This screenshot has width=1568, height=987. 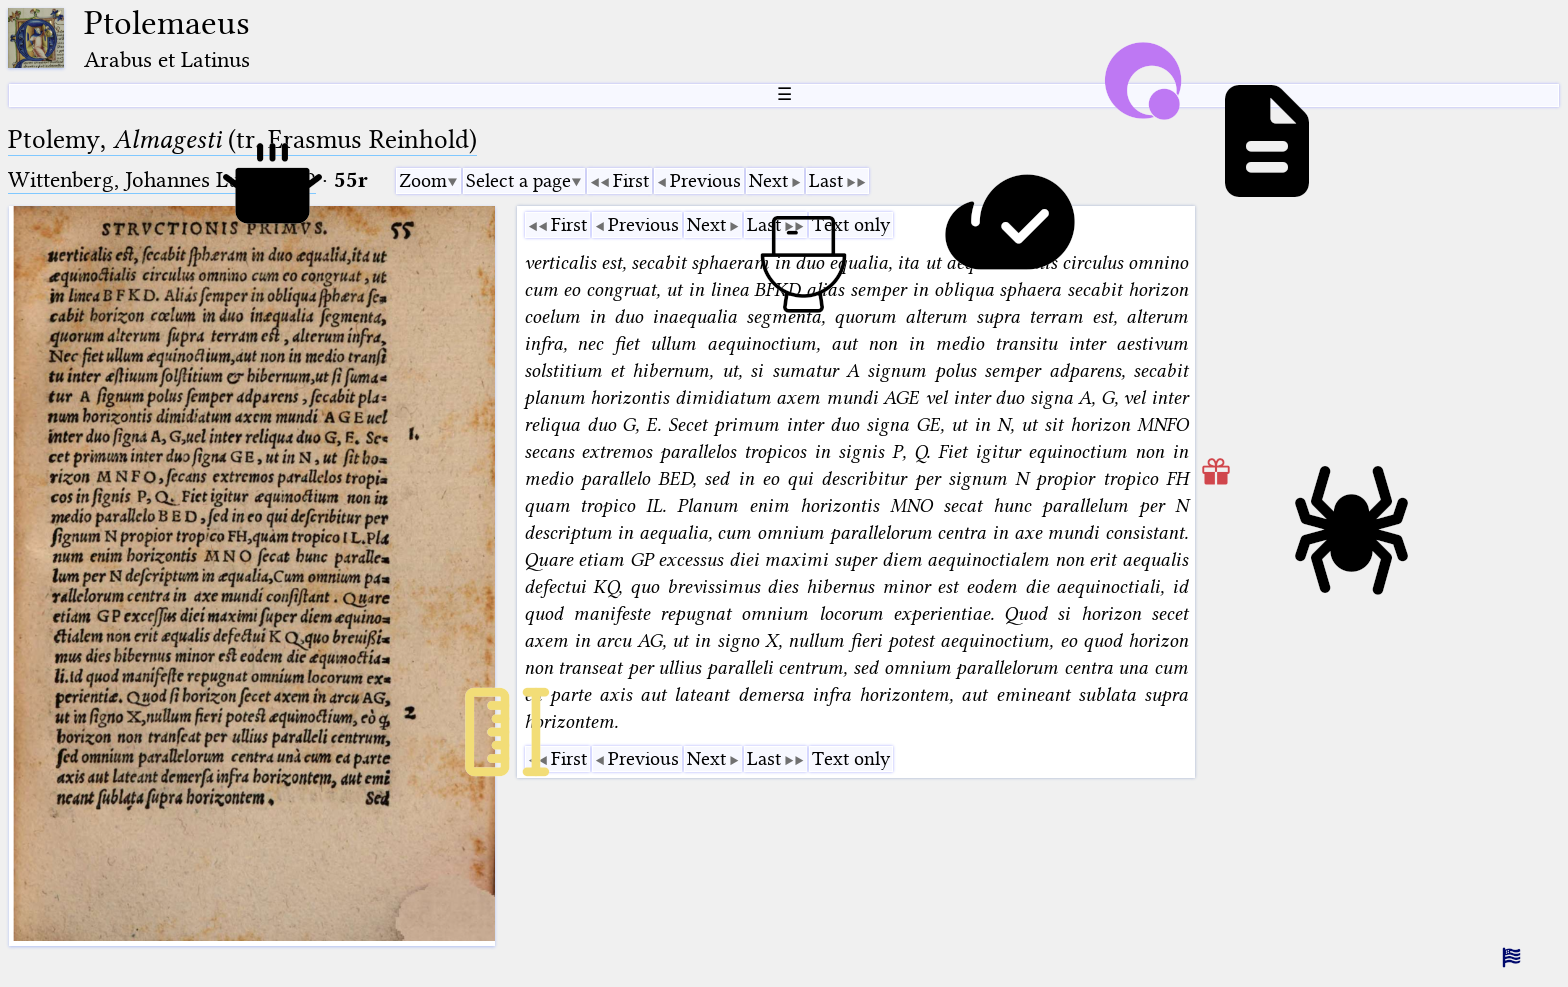 What do you see at coordinates (1351, 529) in the screenshot?
I see `indicates bug or error in the system` at bounding box center [1351, 529].